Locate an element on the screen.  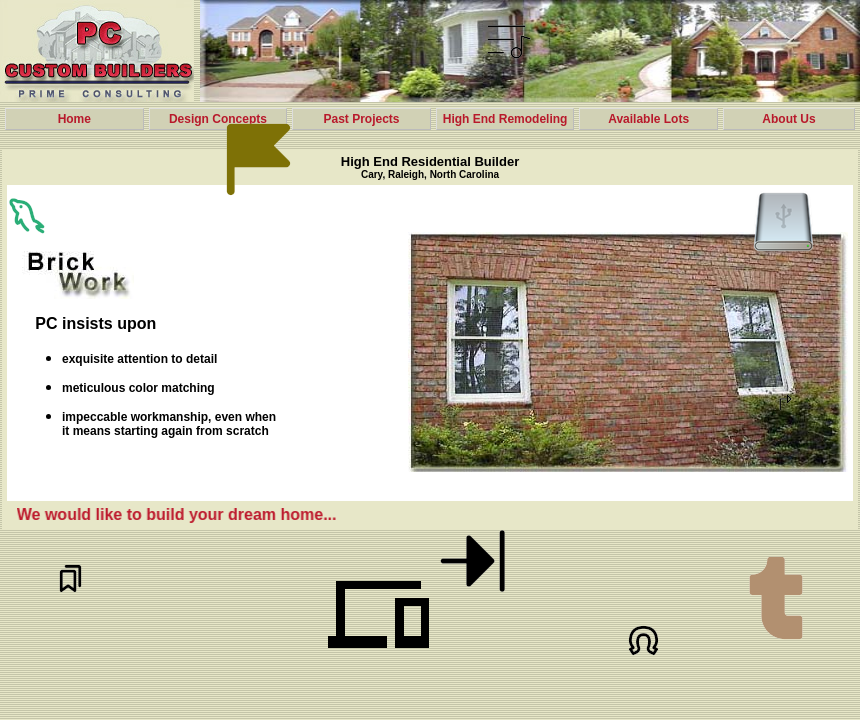
view your music playlist is located at coordinates (506, 39).